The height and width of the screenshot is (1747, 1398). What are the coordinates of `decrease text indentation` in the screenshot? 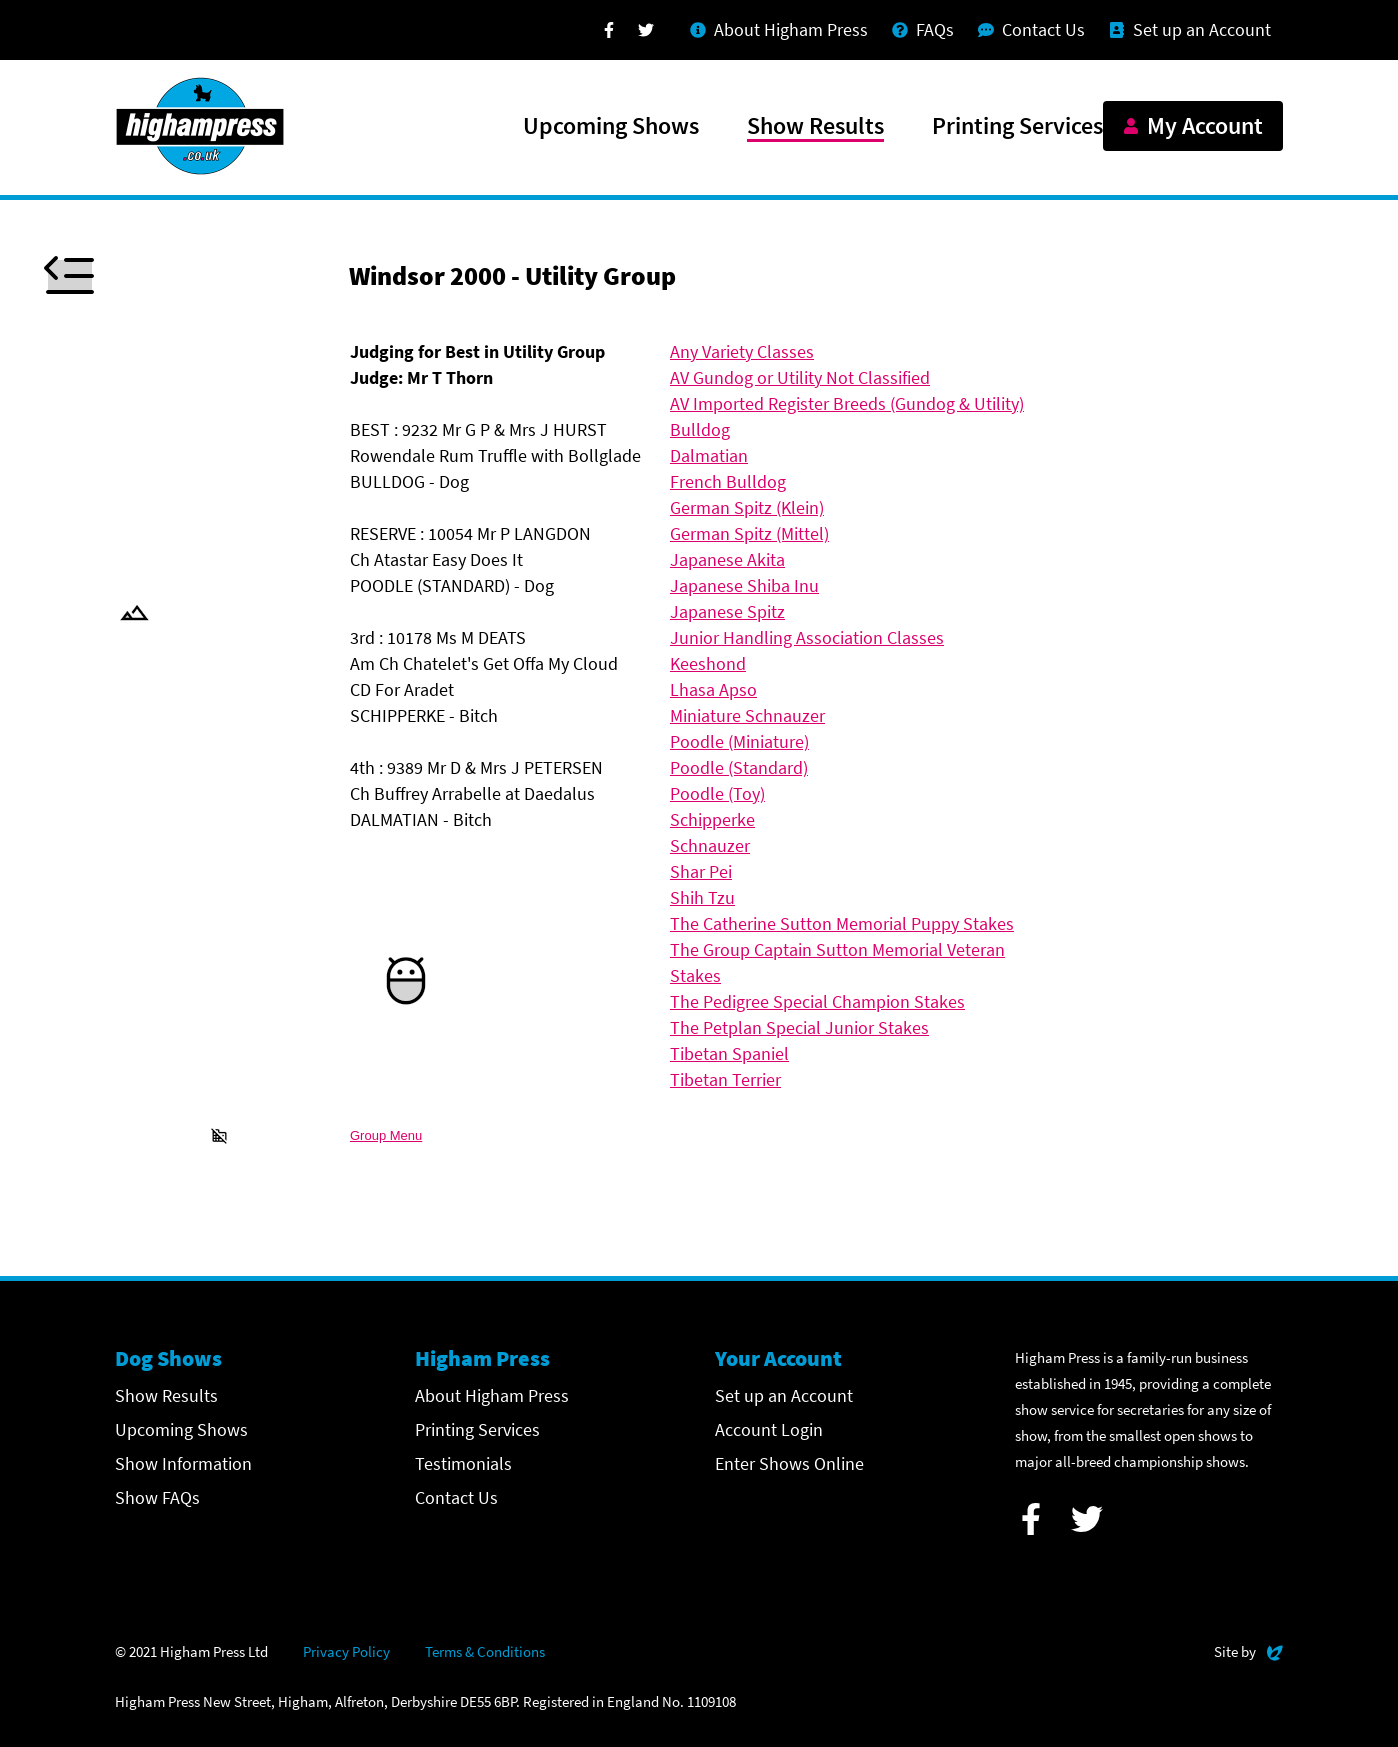 It's located at (70, 276).